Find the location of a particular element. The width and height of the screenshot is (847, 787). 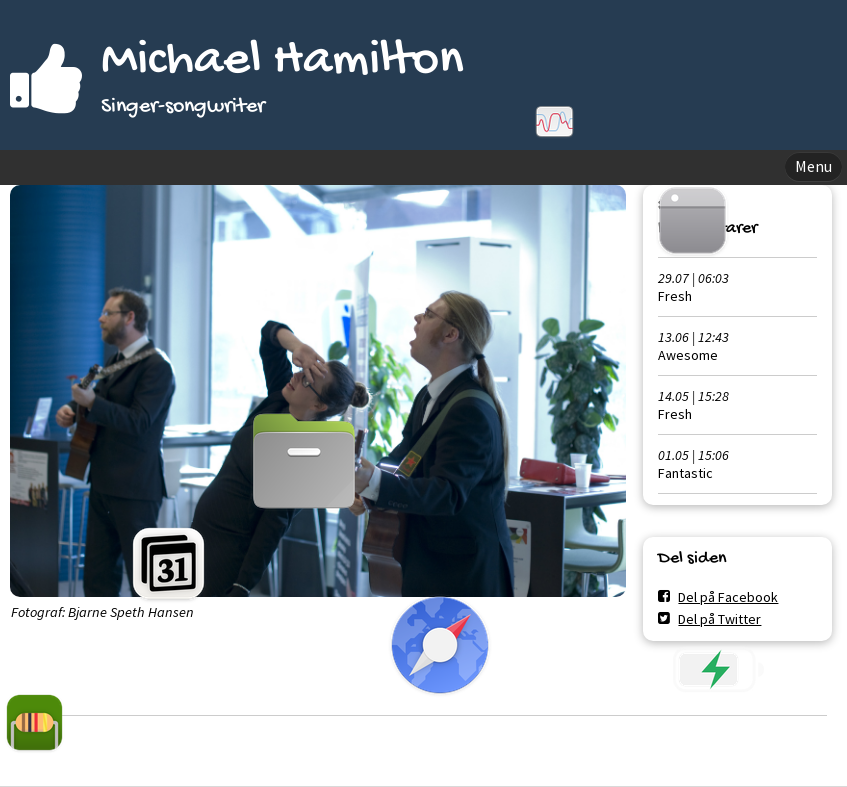

open ColorCode app is located at coordinates (34, 722).